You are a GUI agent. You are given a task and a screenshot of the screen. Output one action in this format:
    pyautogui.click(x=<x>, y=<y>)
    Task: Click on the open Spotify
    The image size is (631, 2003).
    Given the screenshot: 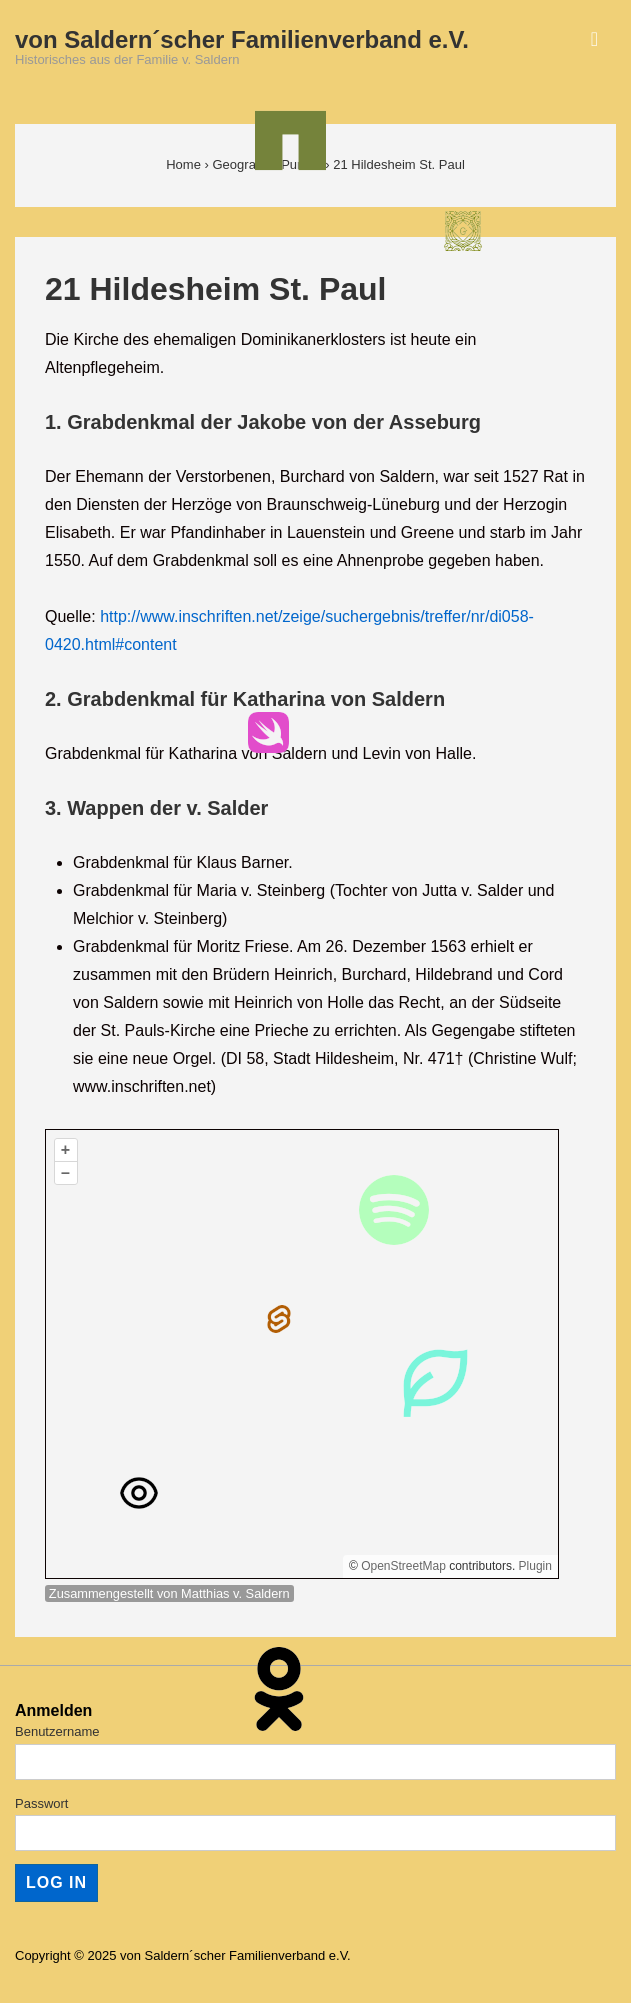 What is the action you would take?
    pyautogui.click(x=394, y=1210)
    